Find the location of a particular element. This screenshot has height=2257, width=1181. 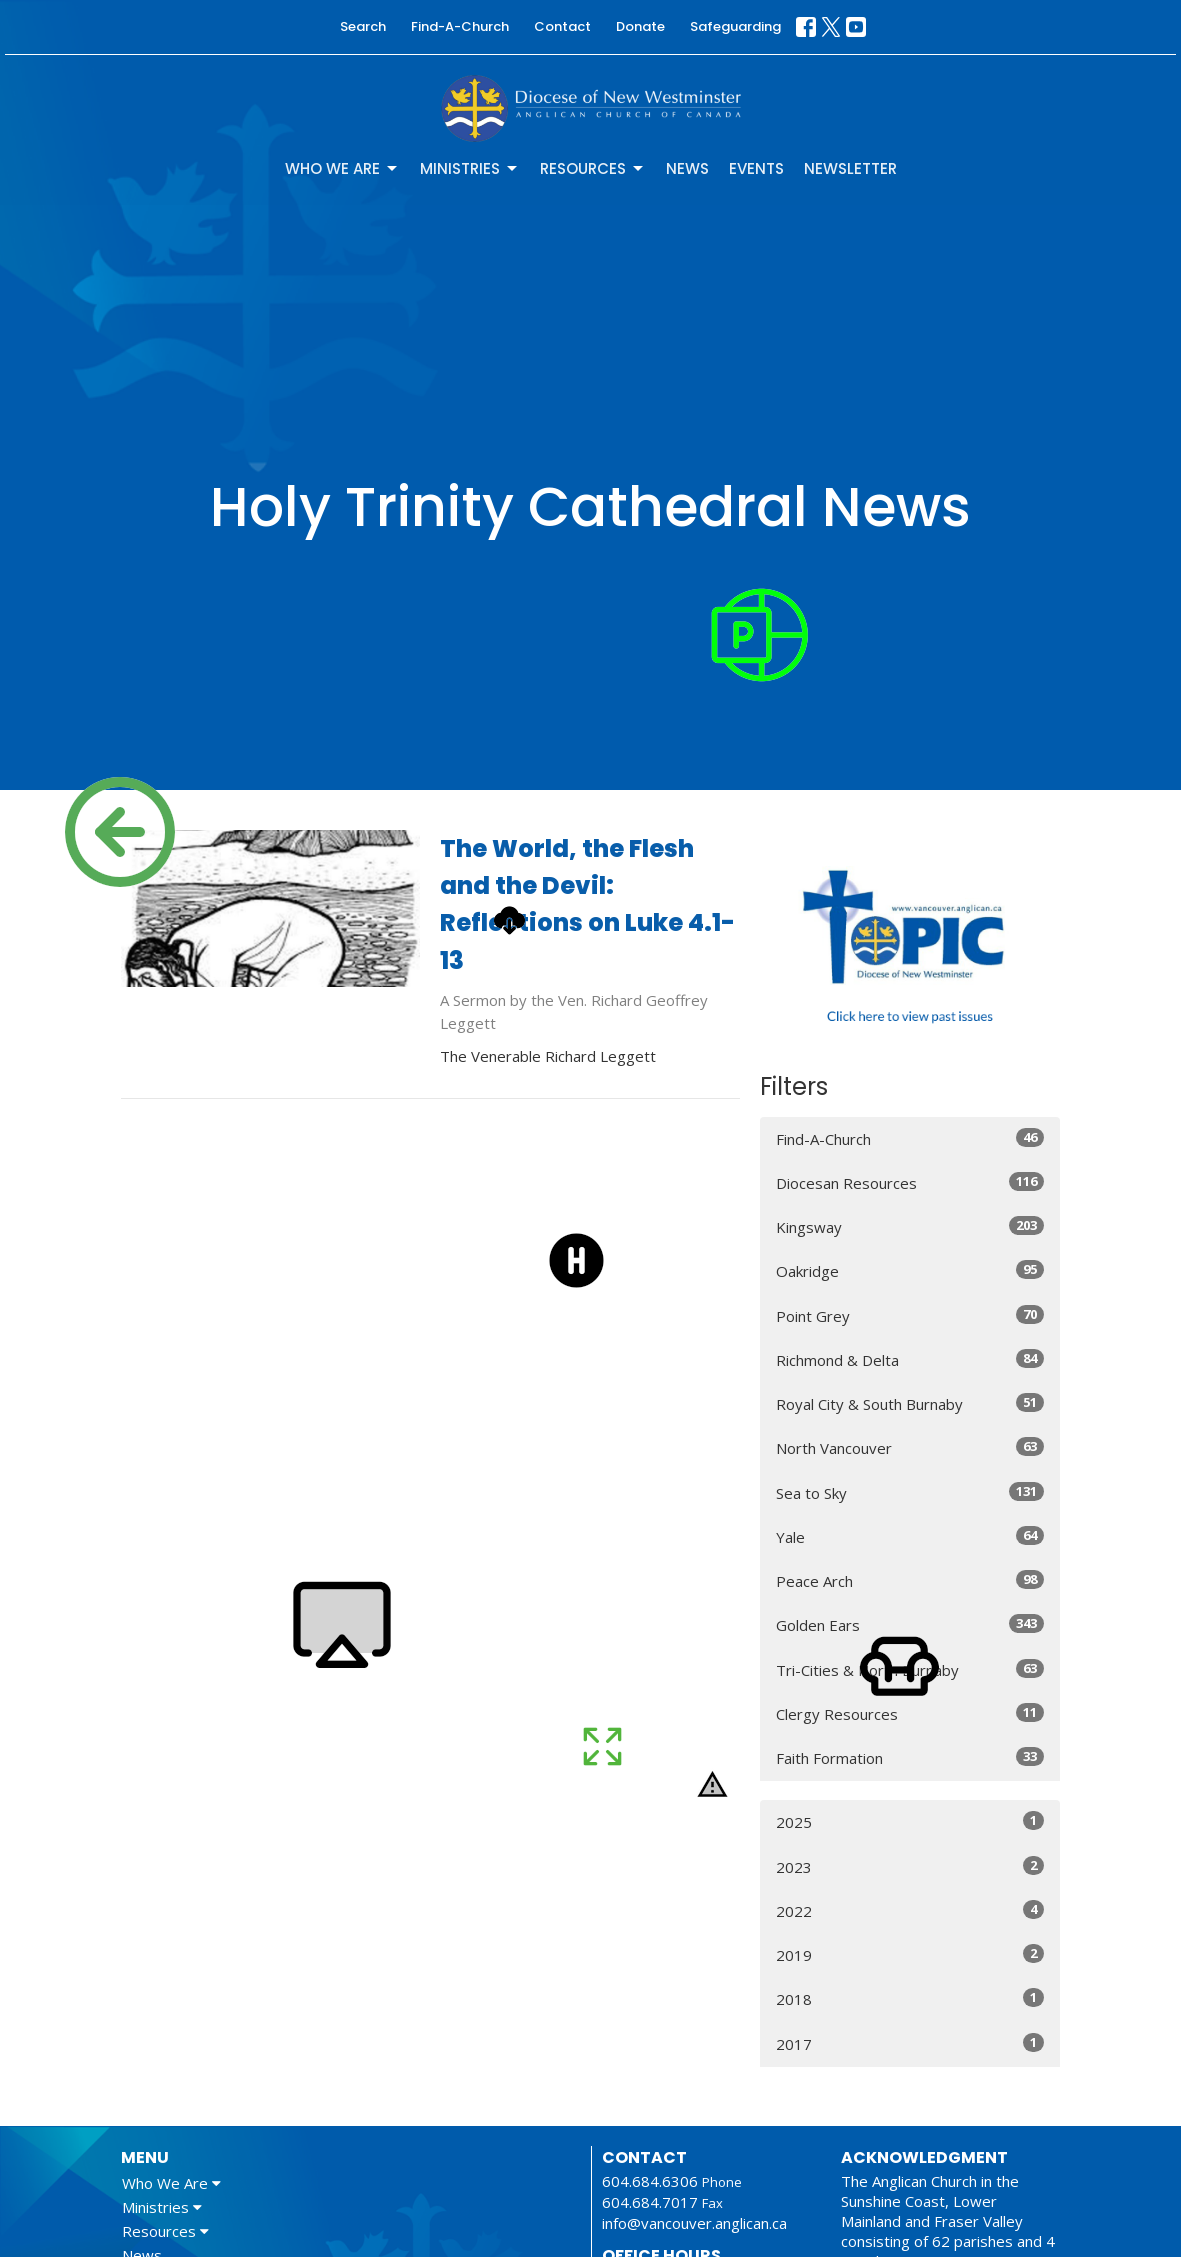

open Microsoft PowerPoint is located at coordinates (758, 635).